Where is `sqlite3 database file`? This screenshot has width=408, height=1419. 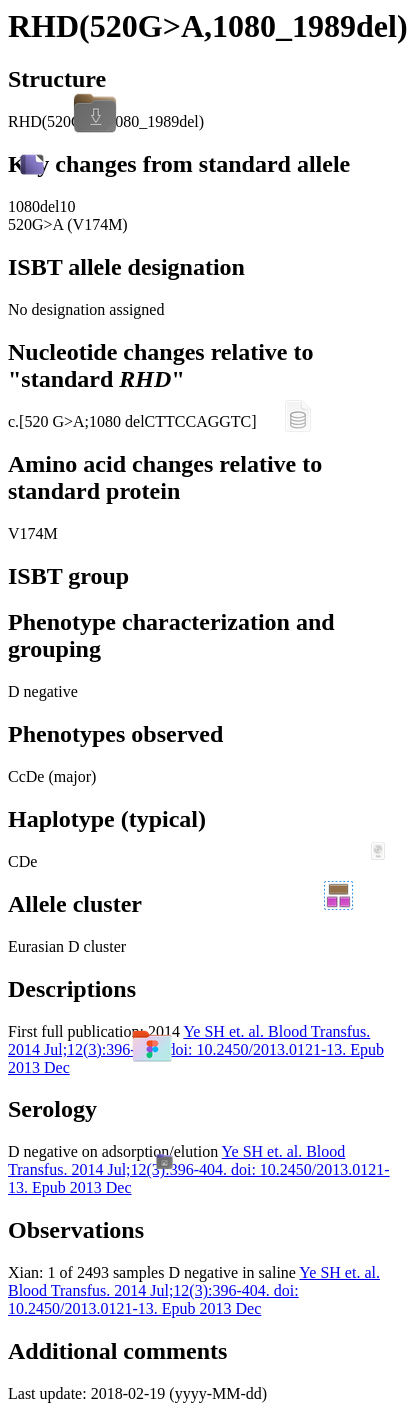 sqlite3 database file is located at coordinates (298, 416).